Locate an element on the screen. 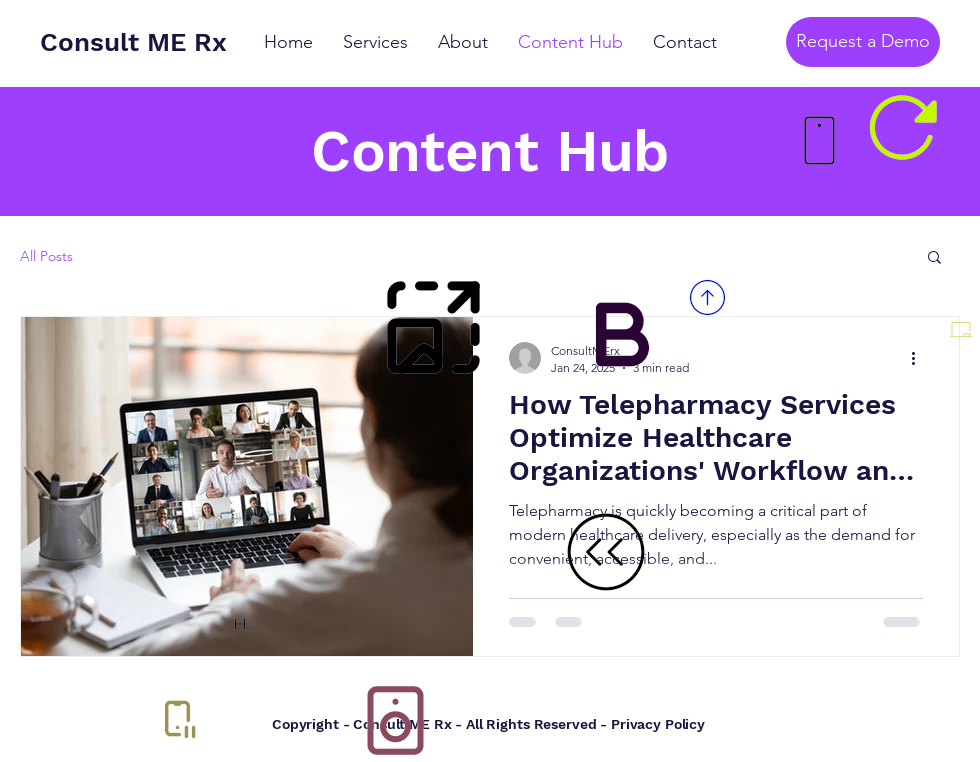 This screenshot has height=762, width=980. access whiteboard or presentation mode is located at coordinates (961, 330).